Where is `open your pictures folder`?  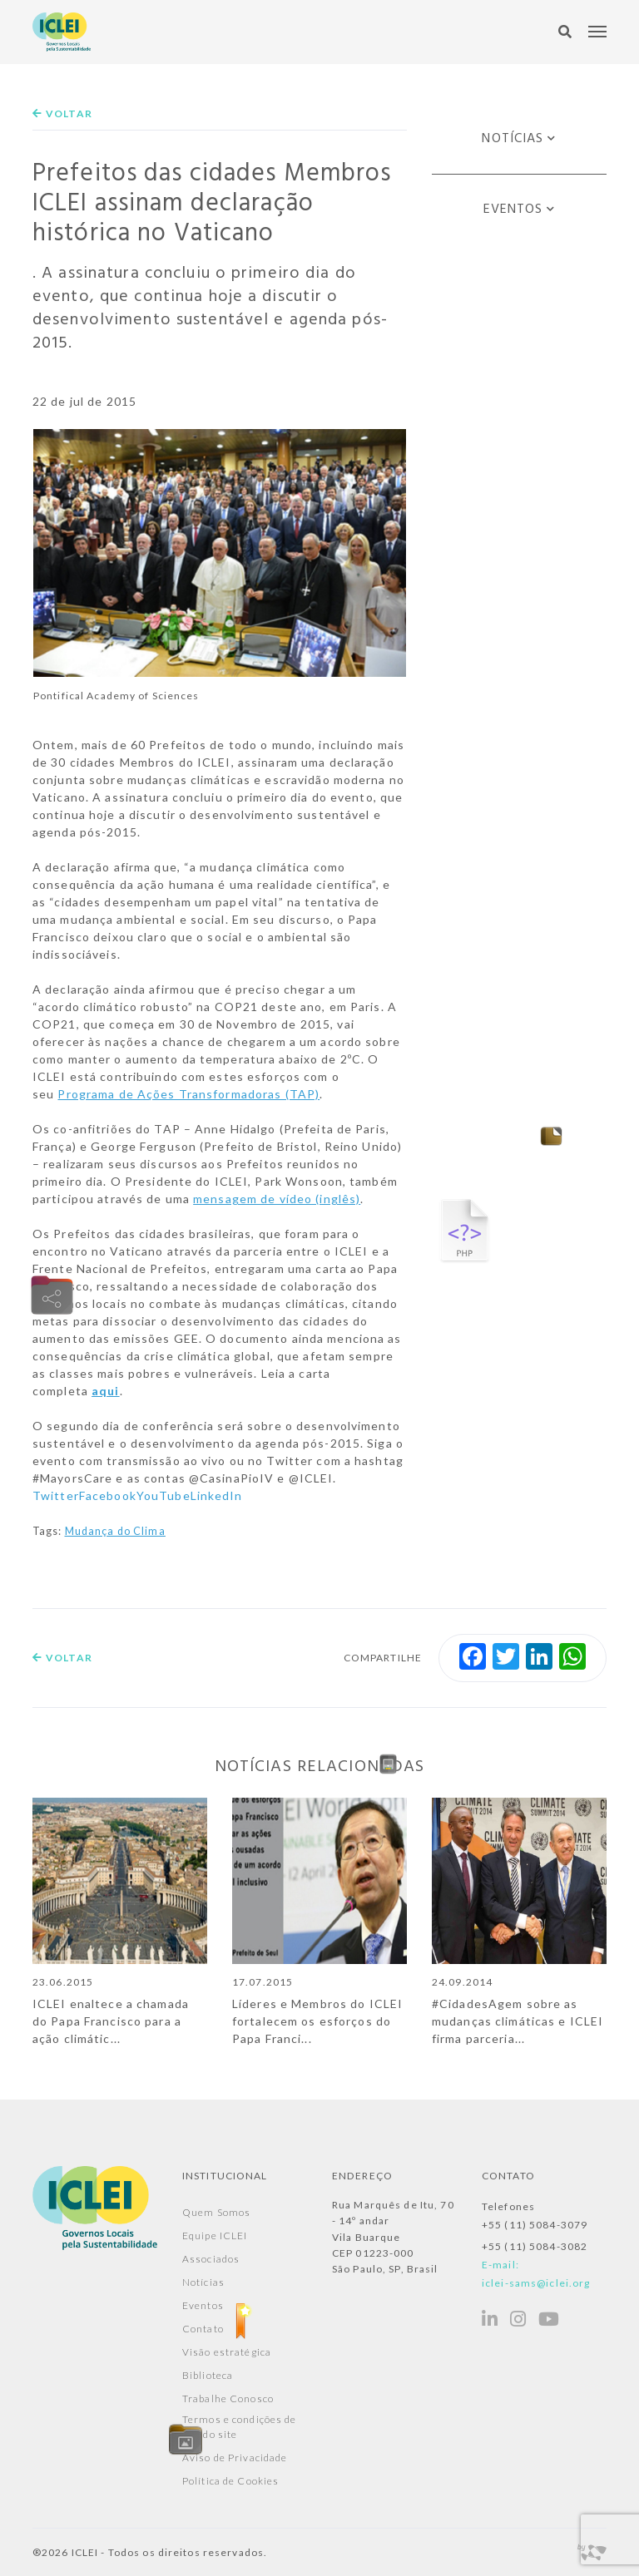 open your pictures folder is located at coordinates (186, 2439).